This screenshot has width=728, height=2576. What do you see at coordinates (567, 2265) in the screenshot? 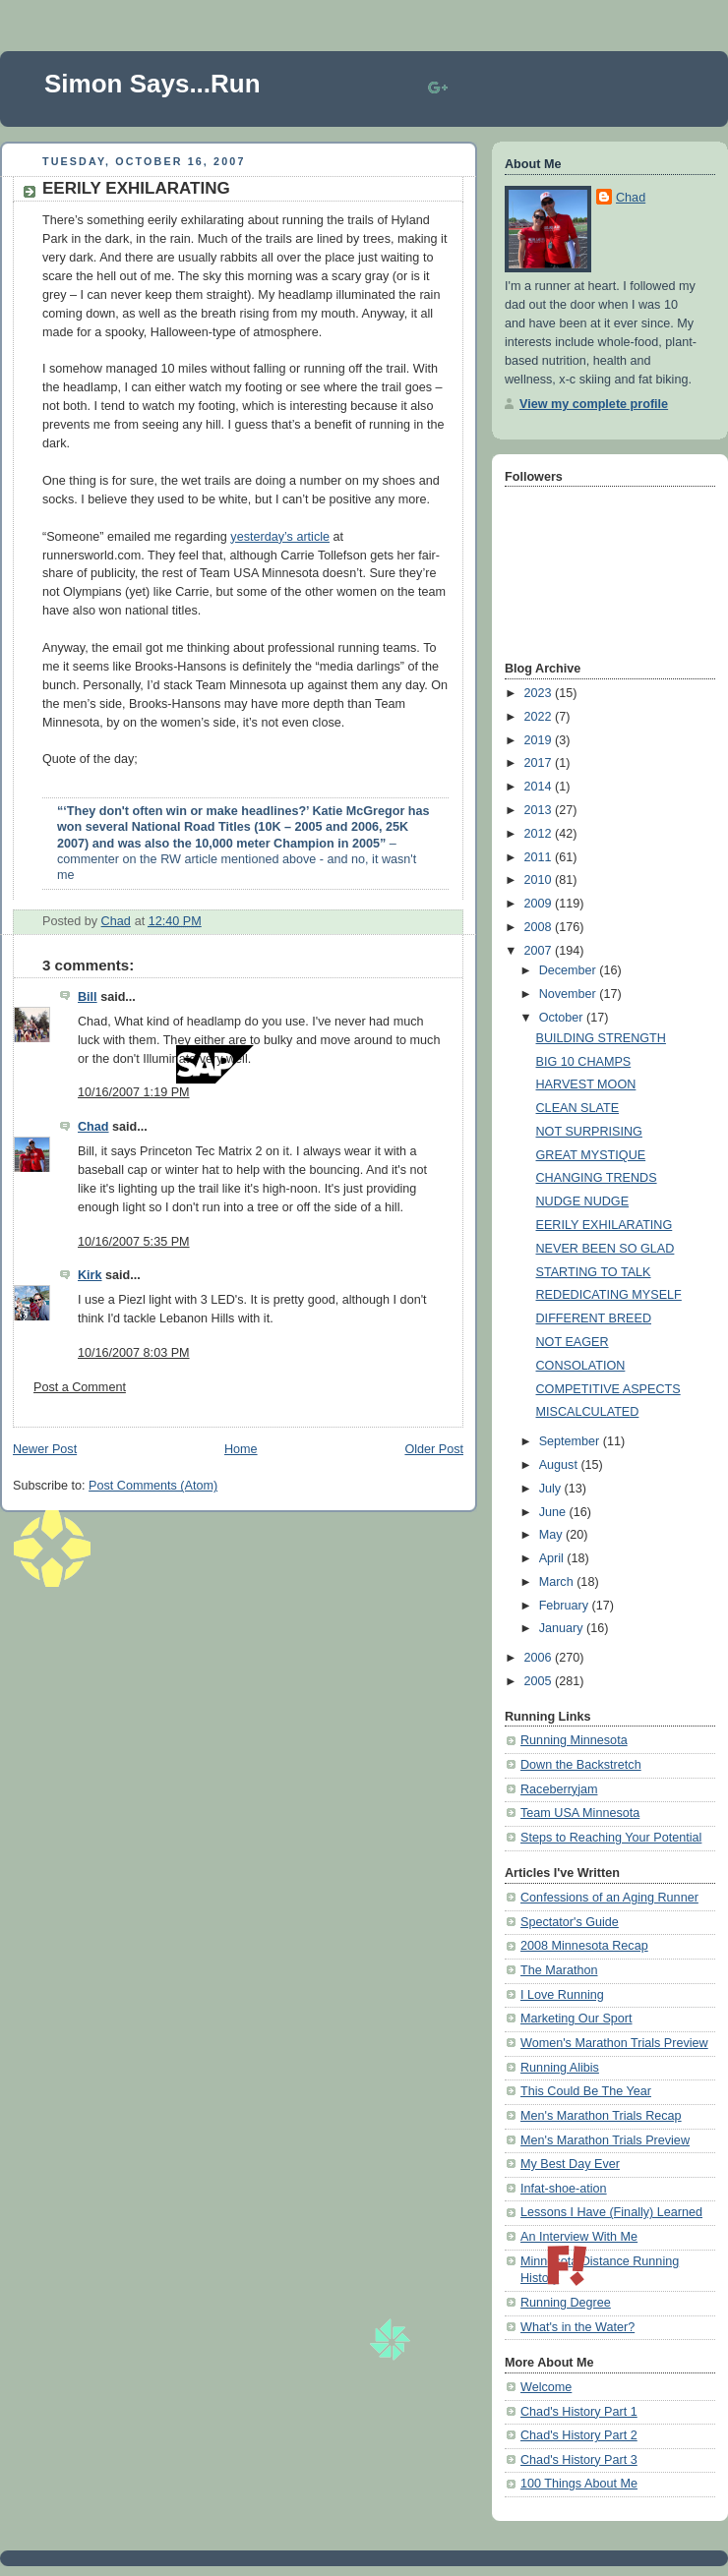
I see `Fritz! brand logo` at bounding box center [567, 2265].